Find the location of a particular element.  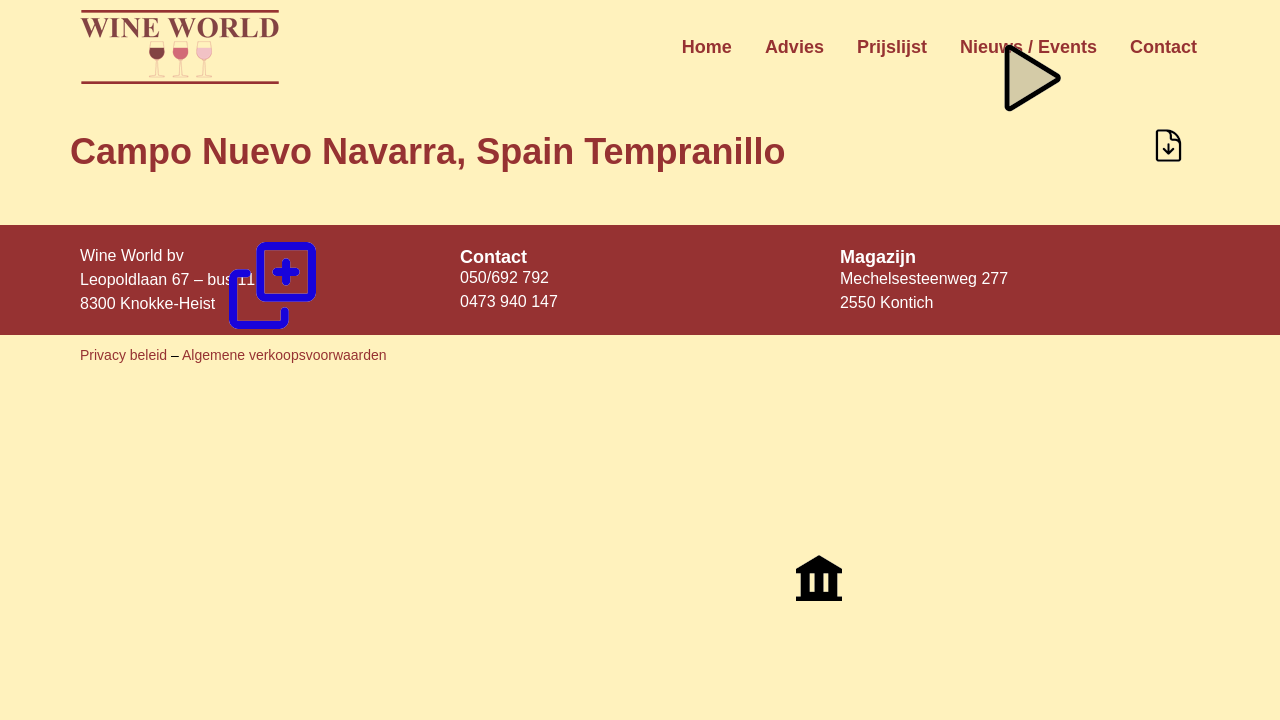

play media or start video is located at coordinates (1025, 78).